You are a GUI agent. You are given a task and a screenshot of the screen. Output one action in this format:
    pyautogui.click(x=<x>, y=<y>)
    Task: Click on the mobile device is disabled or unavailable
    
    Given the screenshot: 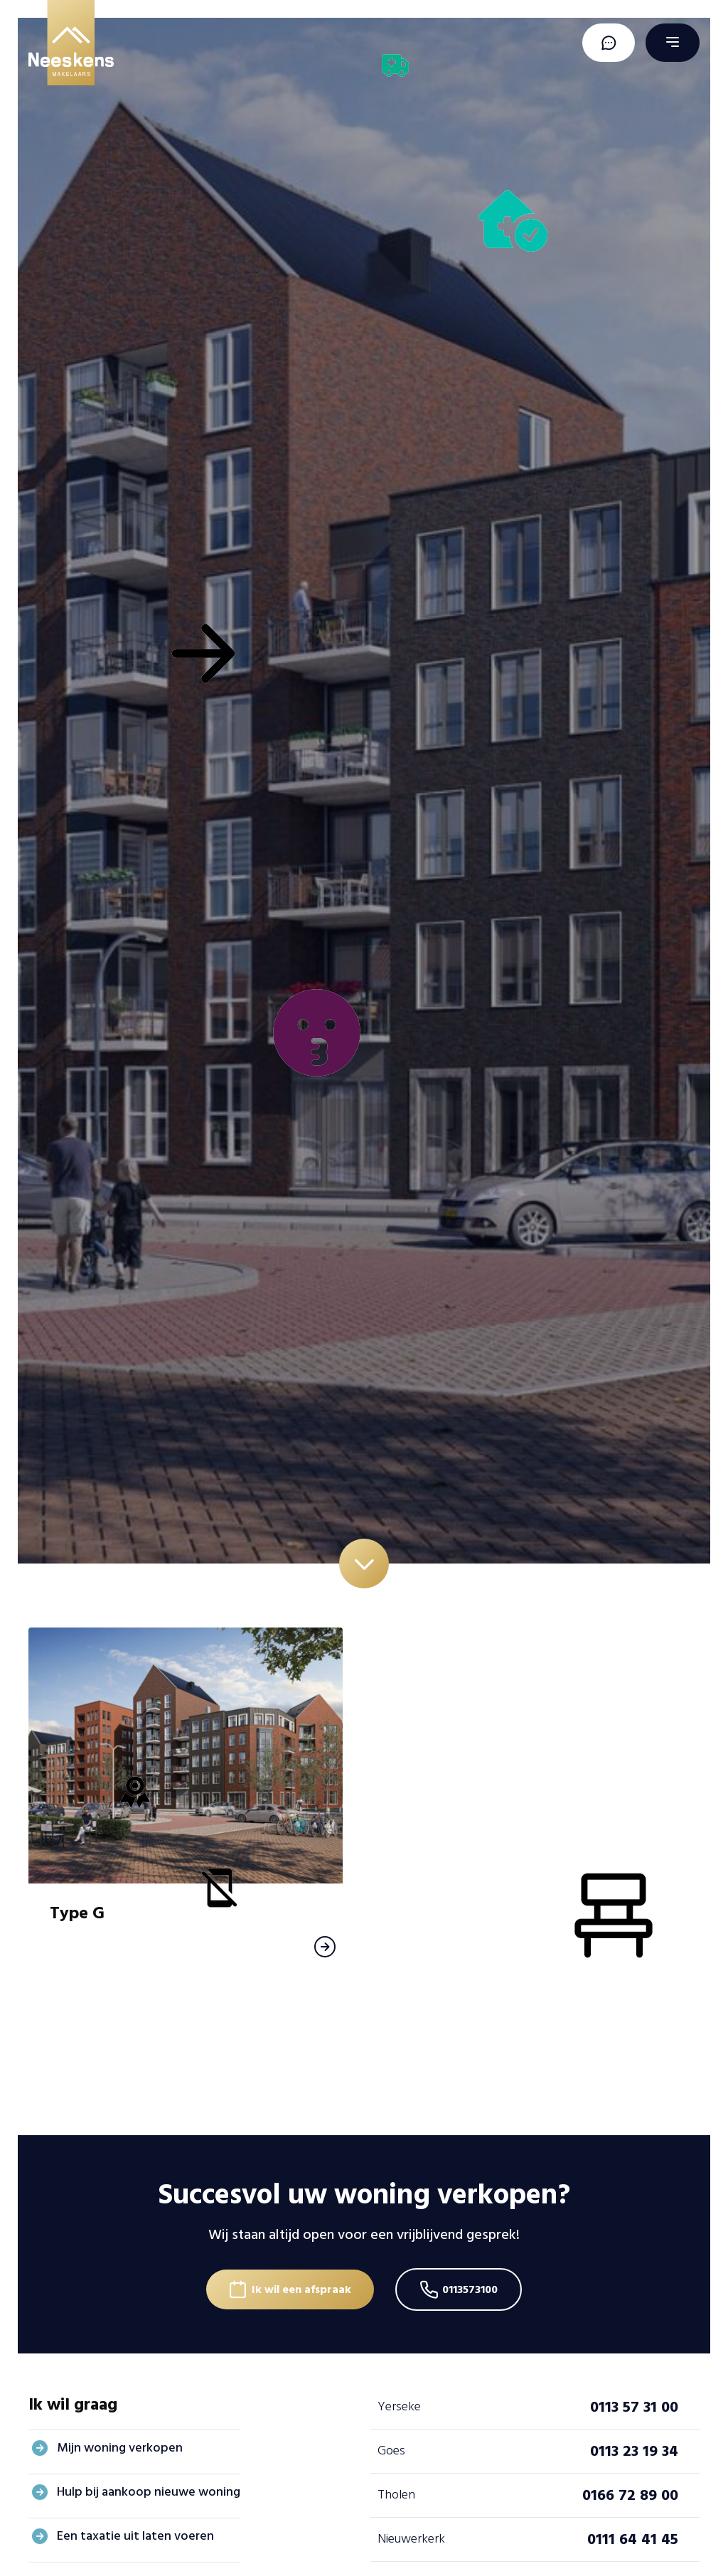 What is the action you would take?
    pyautogui.click(x=220, y=1888)
    